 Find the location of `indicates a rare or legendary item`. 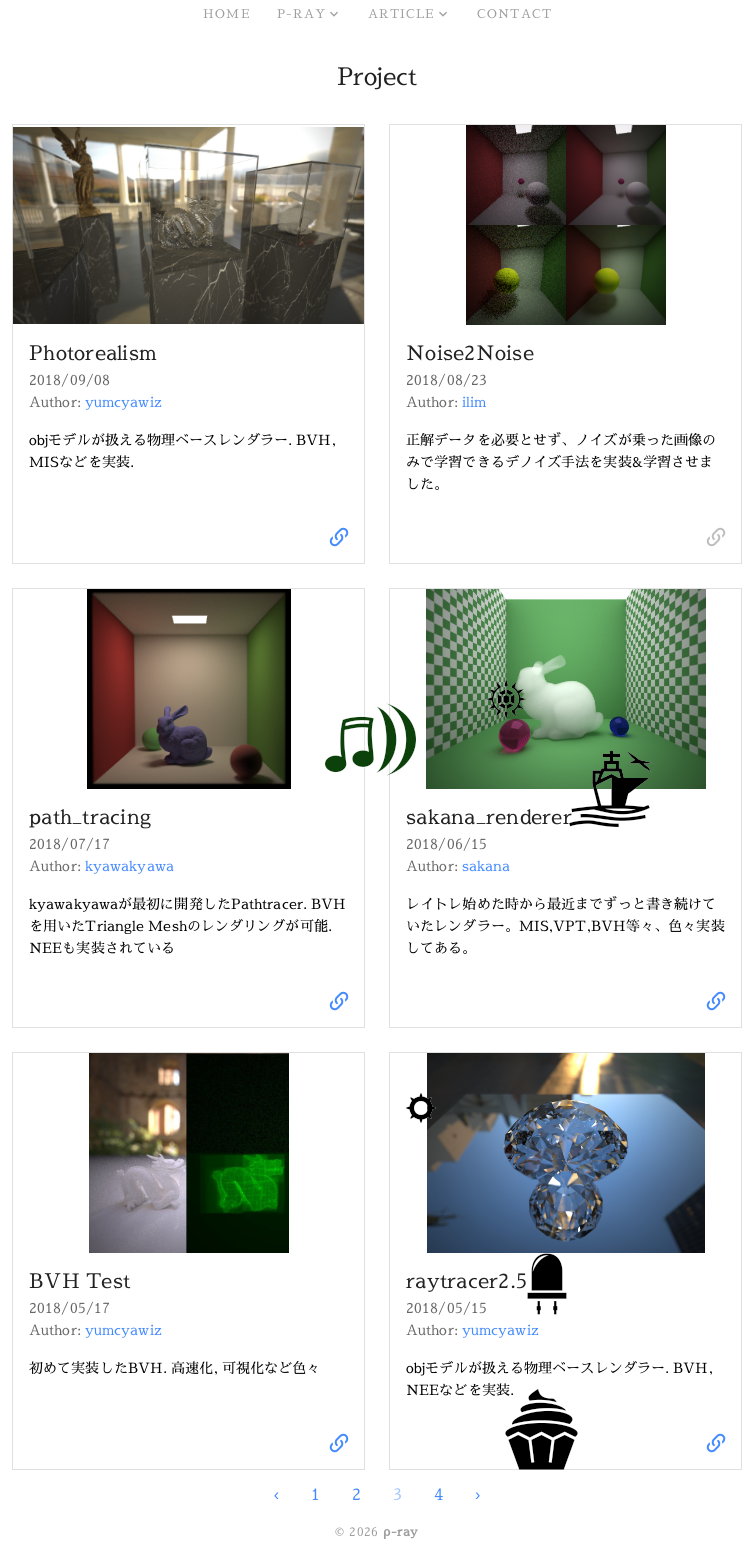

indicates a rare or legendary item is located at coordinates (506, 699).